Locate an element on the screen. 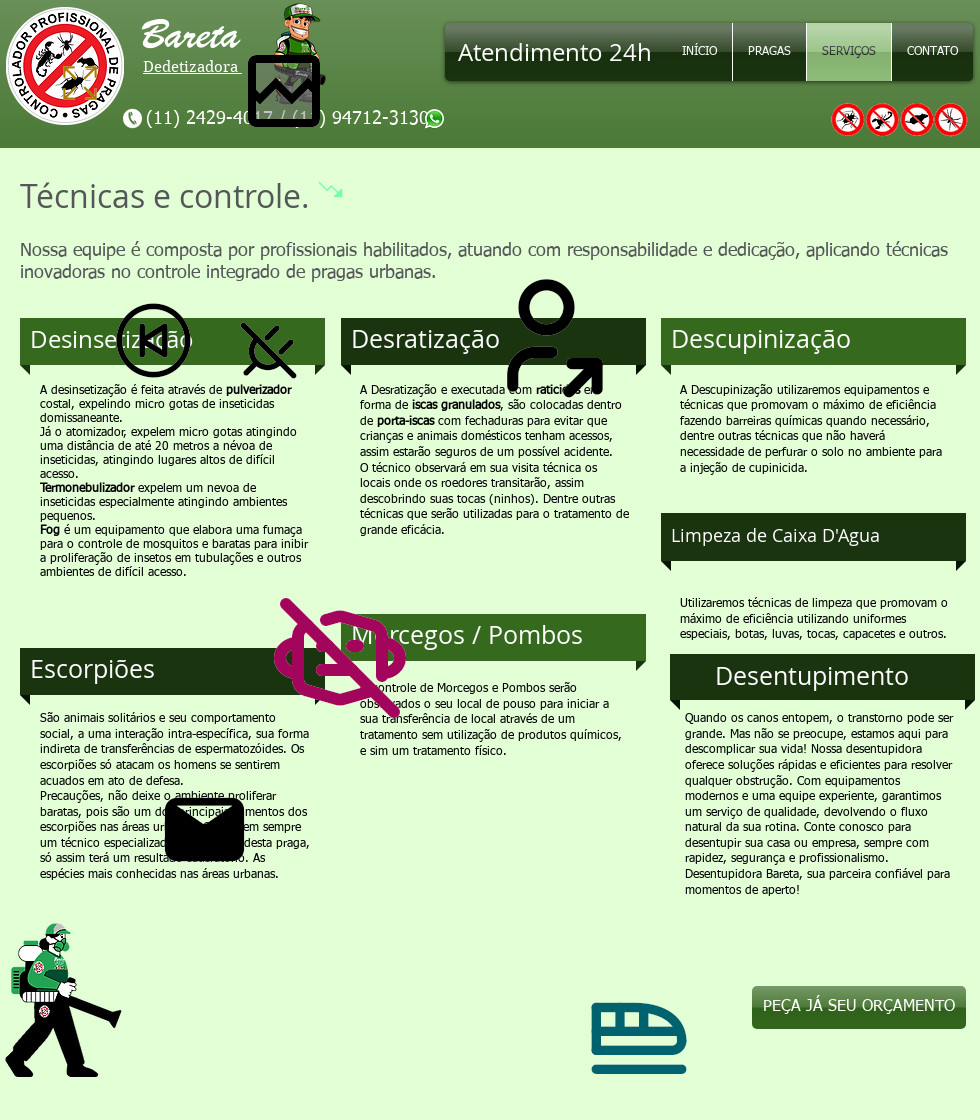 Image resolution: width=980 pixels, height=1120 pixels. expand to fullscreen mode is located at coordinates (80, 83).